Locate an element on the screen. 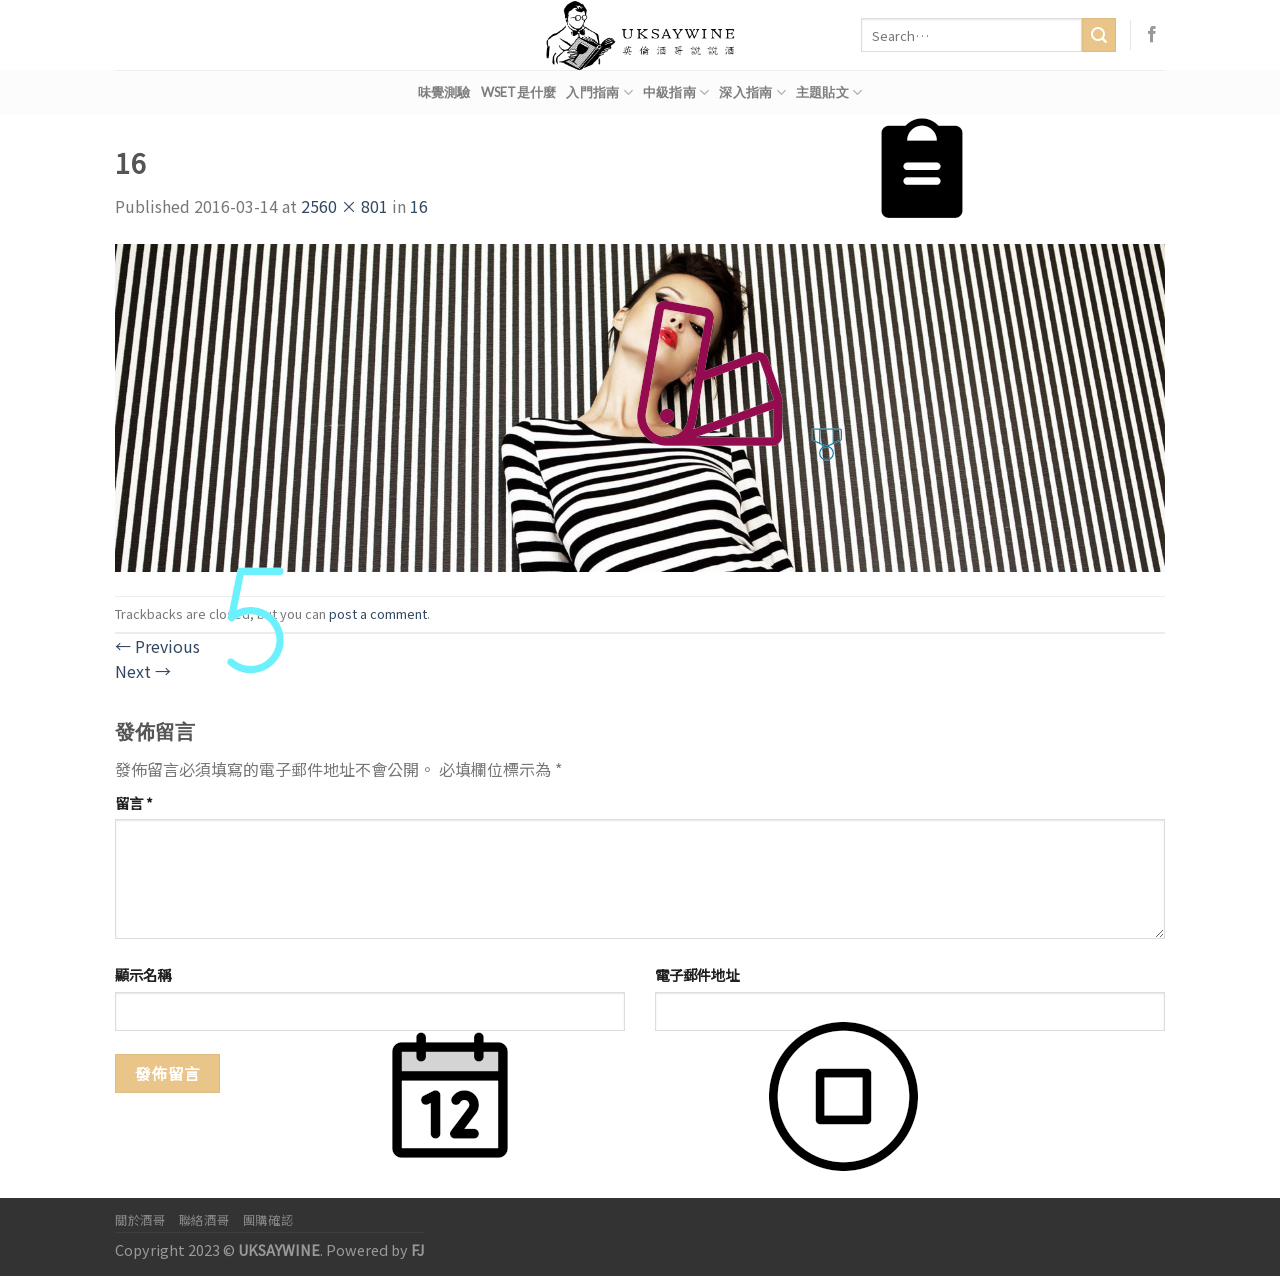 This screenshot has width=1280, height=1276. open color palette or swatches is located at coordinates (704, 379).